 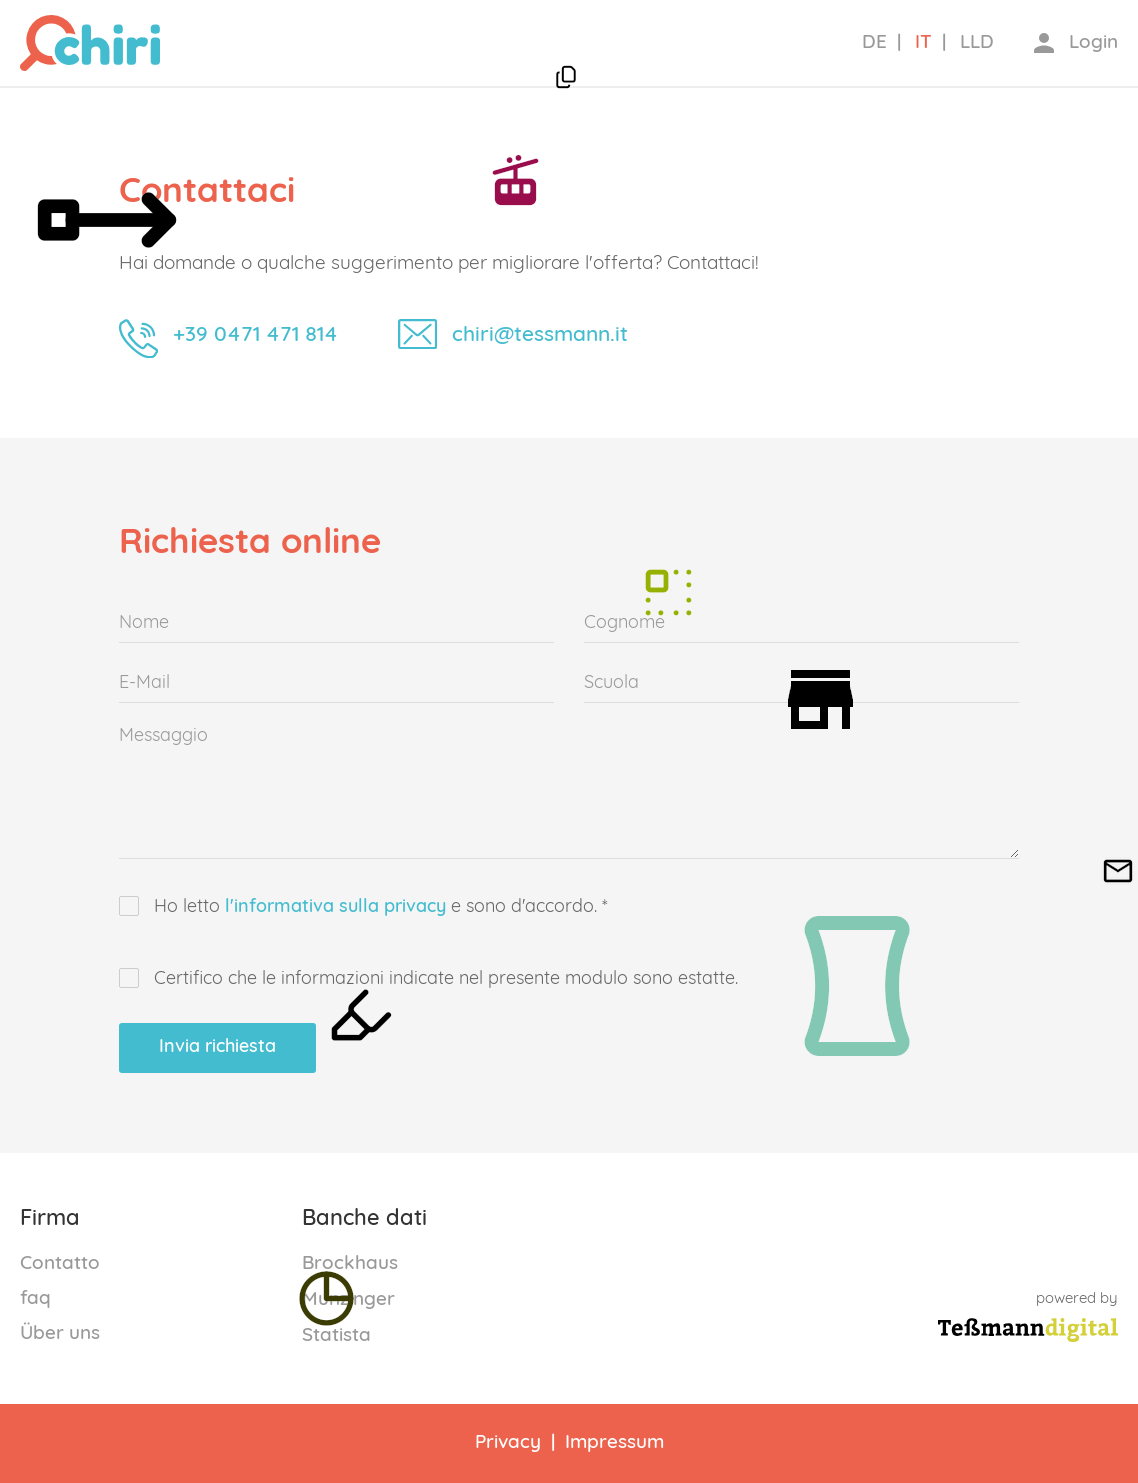 What do you see at coordinates (515, 181) in the screenshot?
I see `access cable car or gondola transit information` at bounding box center [515, 181].